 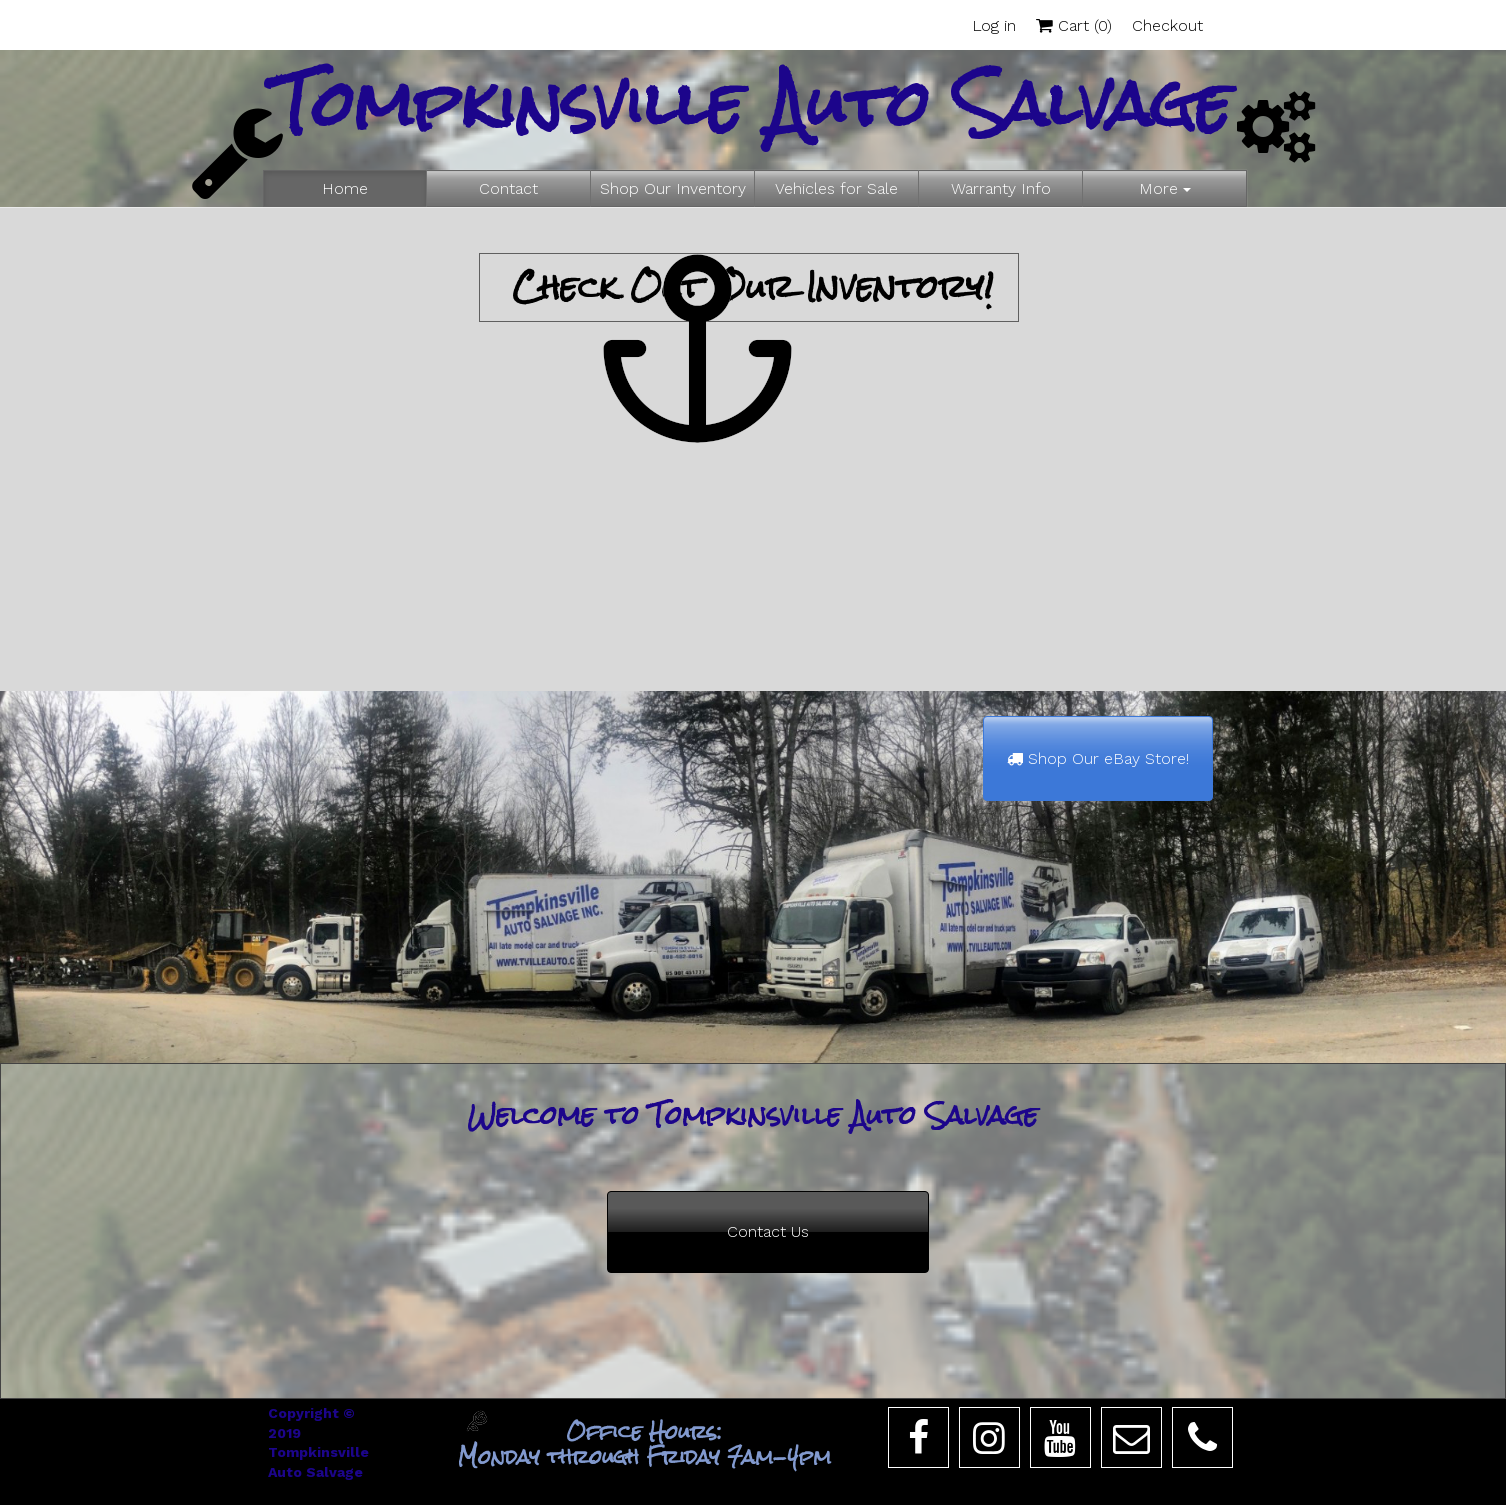 I want to click on send a flower or romantic gesture, so click(x=477, y=1421).